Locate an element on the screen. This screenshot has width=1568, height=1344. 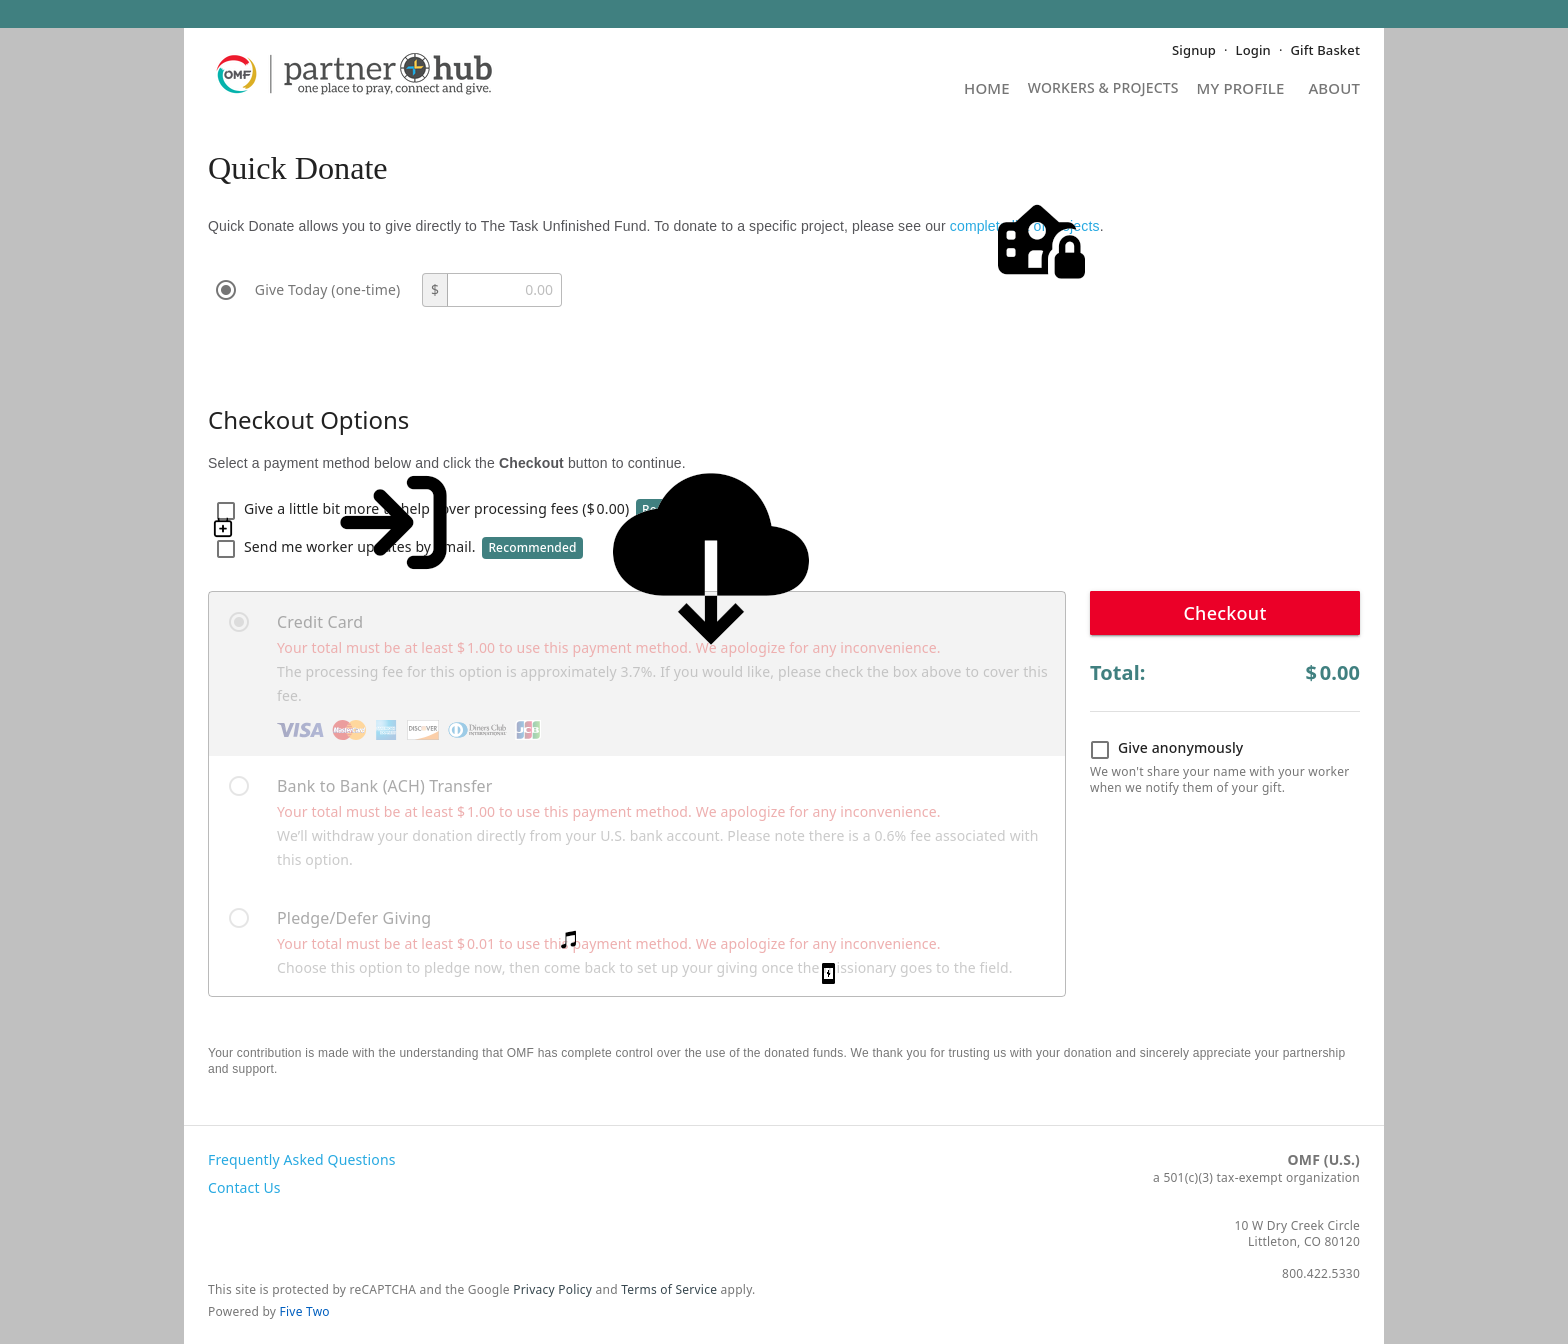
indicates a locked or secured school facility is located at coordinates (1041, 239).